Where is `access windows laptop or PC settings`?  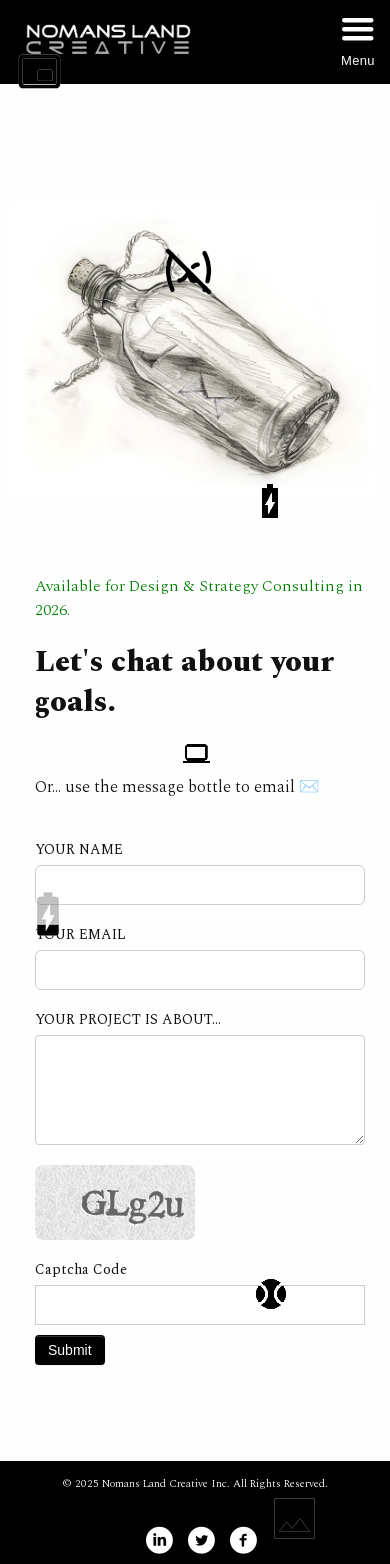
access windows laptop or PC settings is located at coordinates (196, 754).